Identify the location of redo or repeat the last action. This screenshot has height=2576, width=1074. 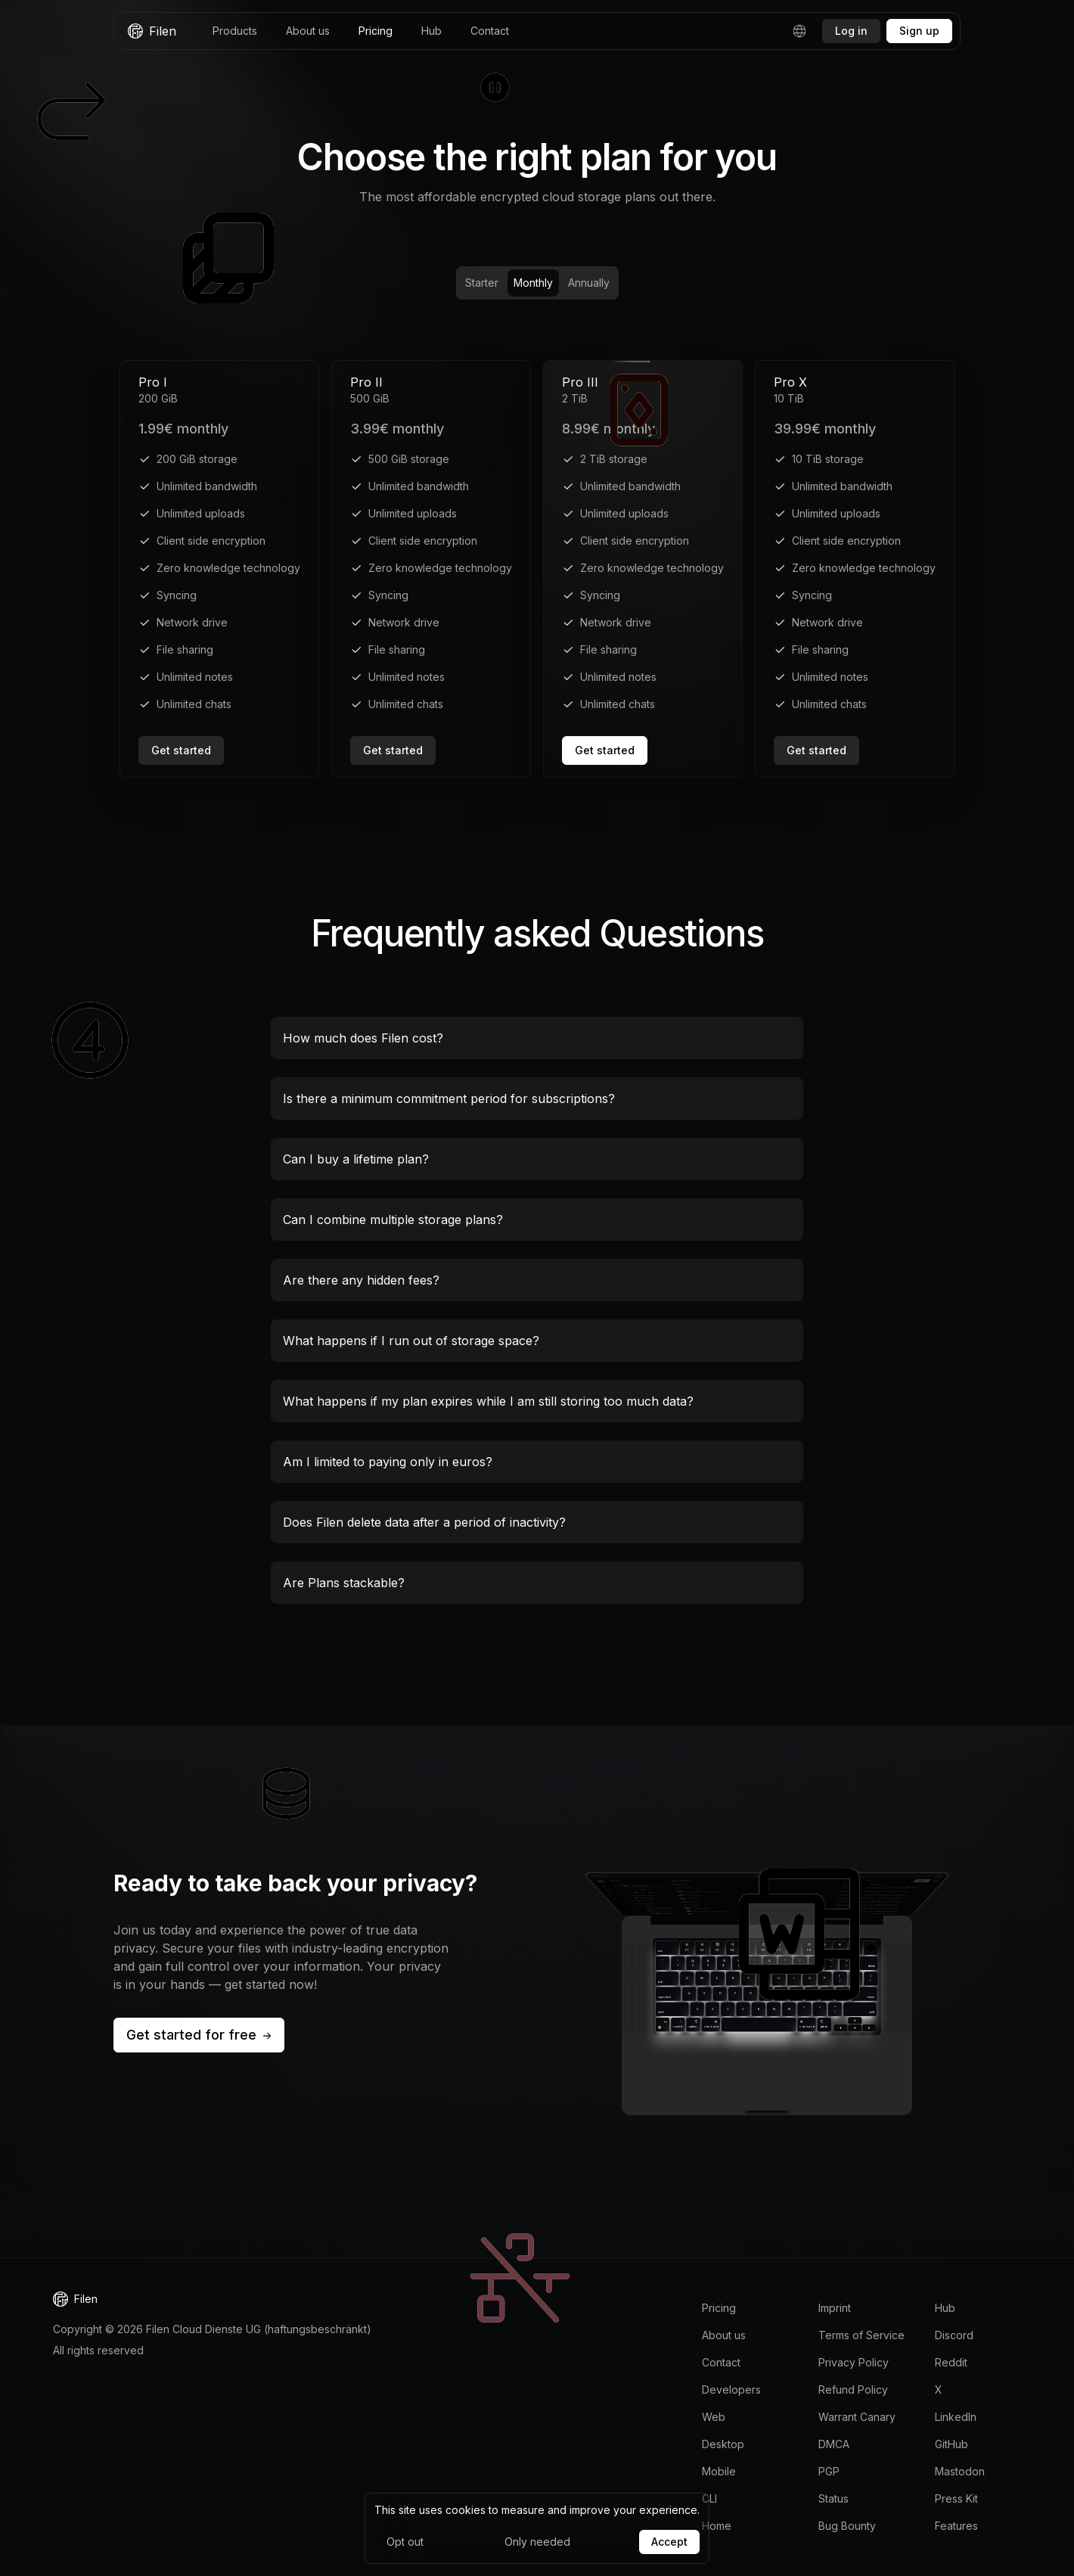
(71, 113).